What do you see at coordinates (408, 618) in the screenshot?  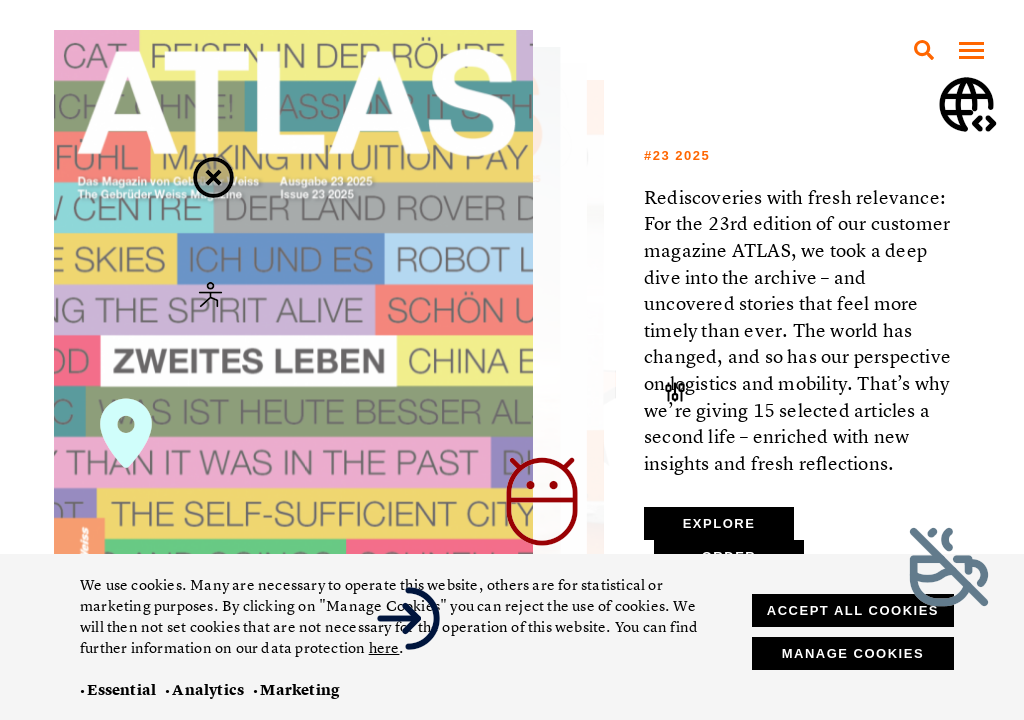 I see `log in or sign in to your account` at bounding box center [408, 618].